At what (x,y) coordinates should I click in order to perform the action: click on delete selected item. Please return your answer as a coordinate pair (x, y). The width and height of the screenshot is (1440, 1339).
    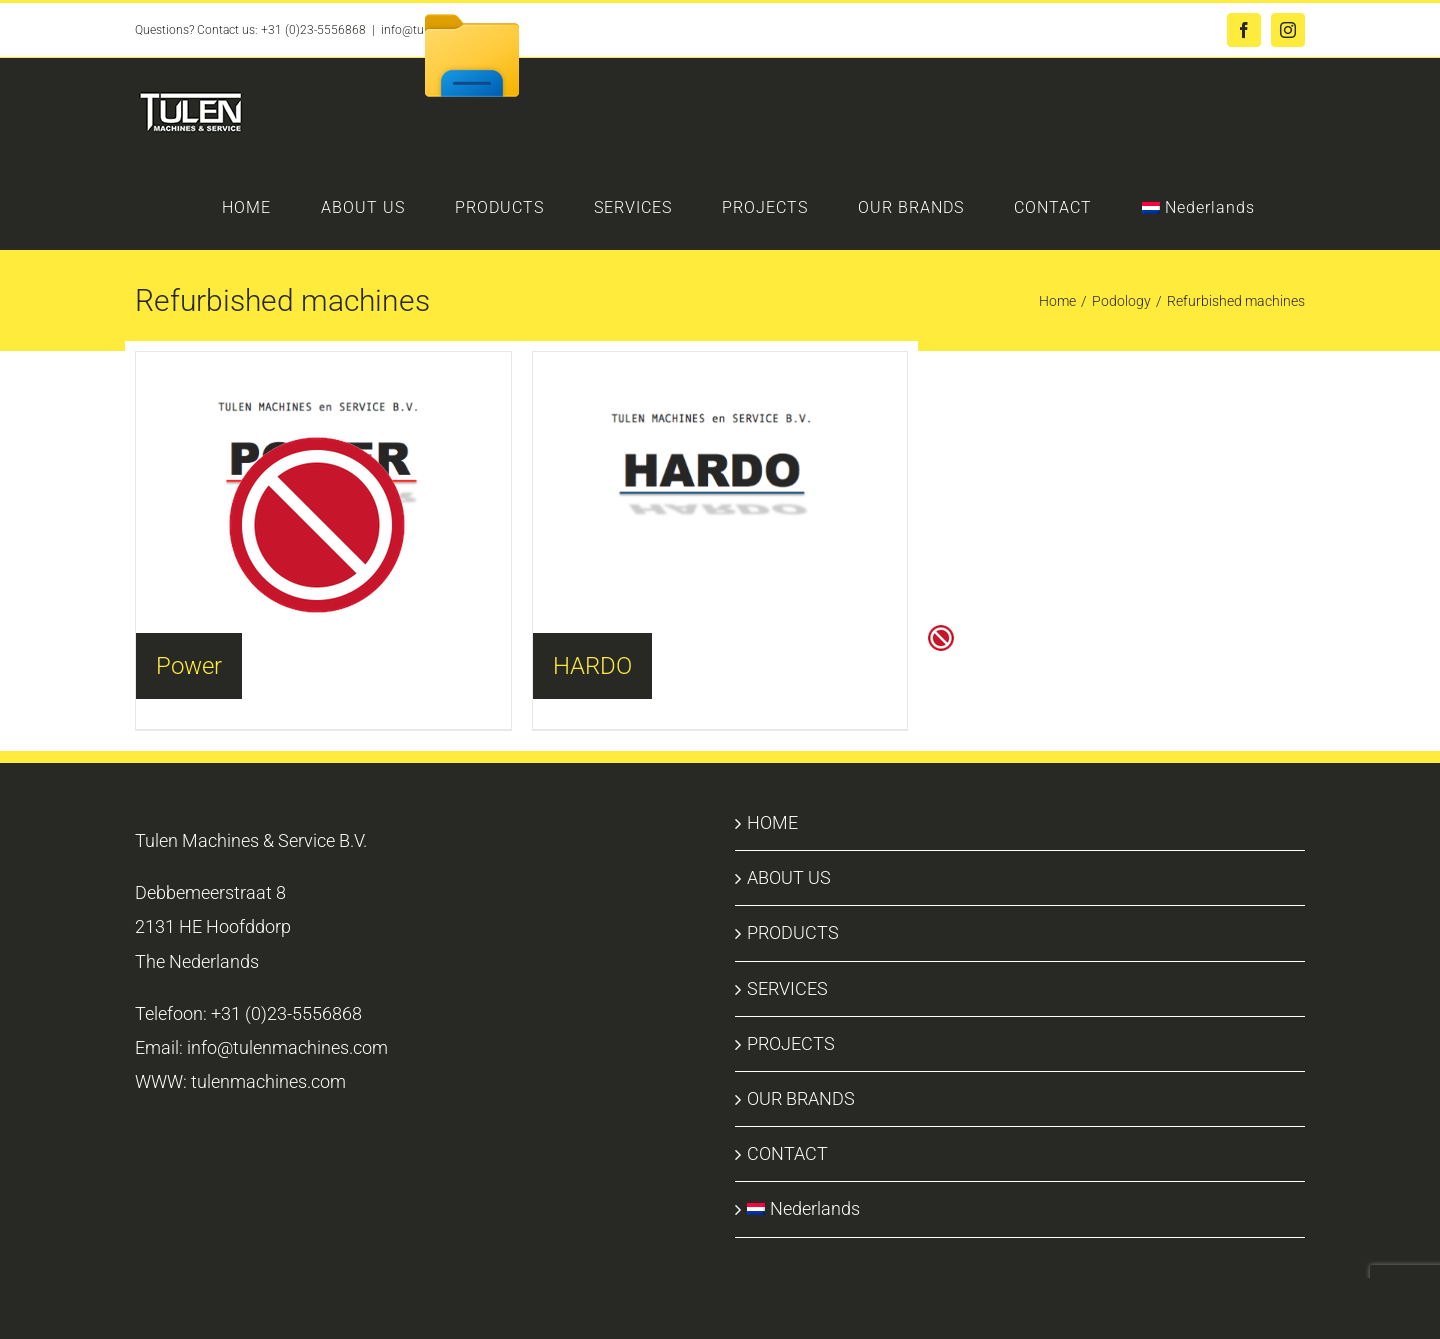
    Looking at the image, I should click on (317, 525).